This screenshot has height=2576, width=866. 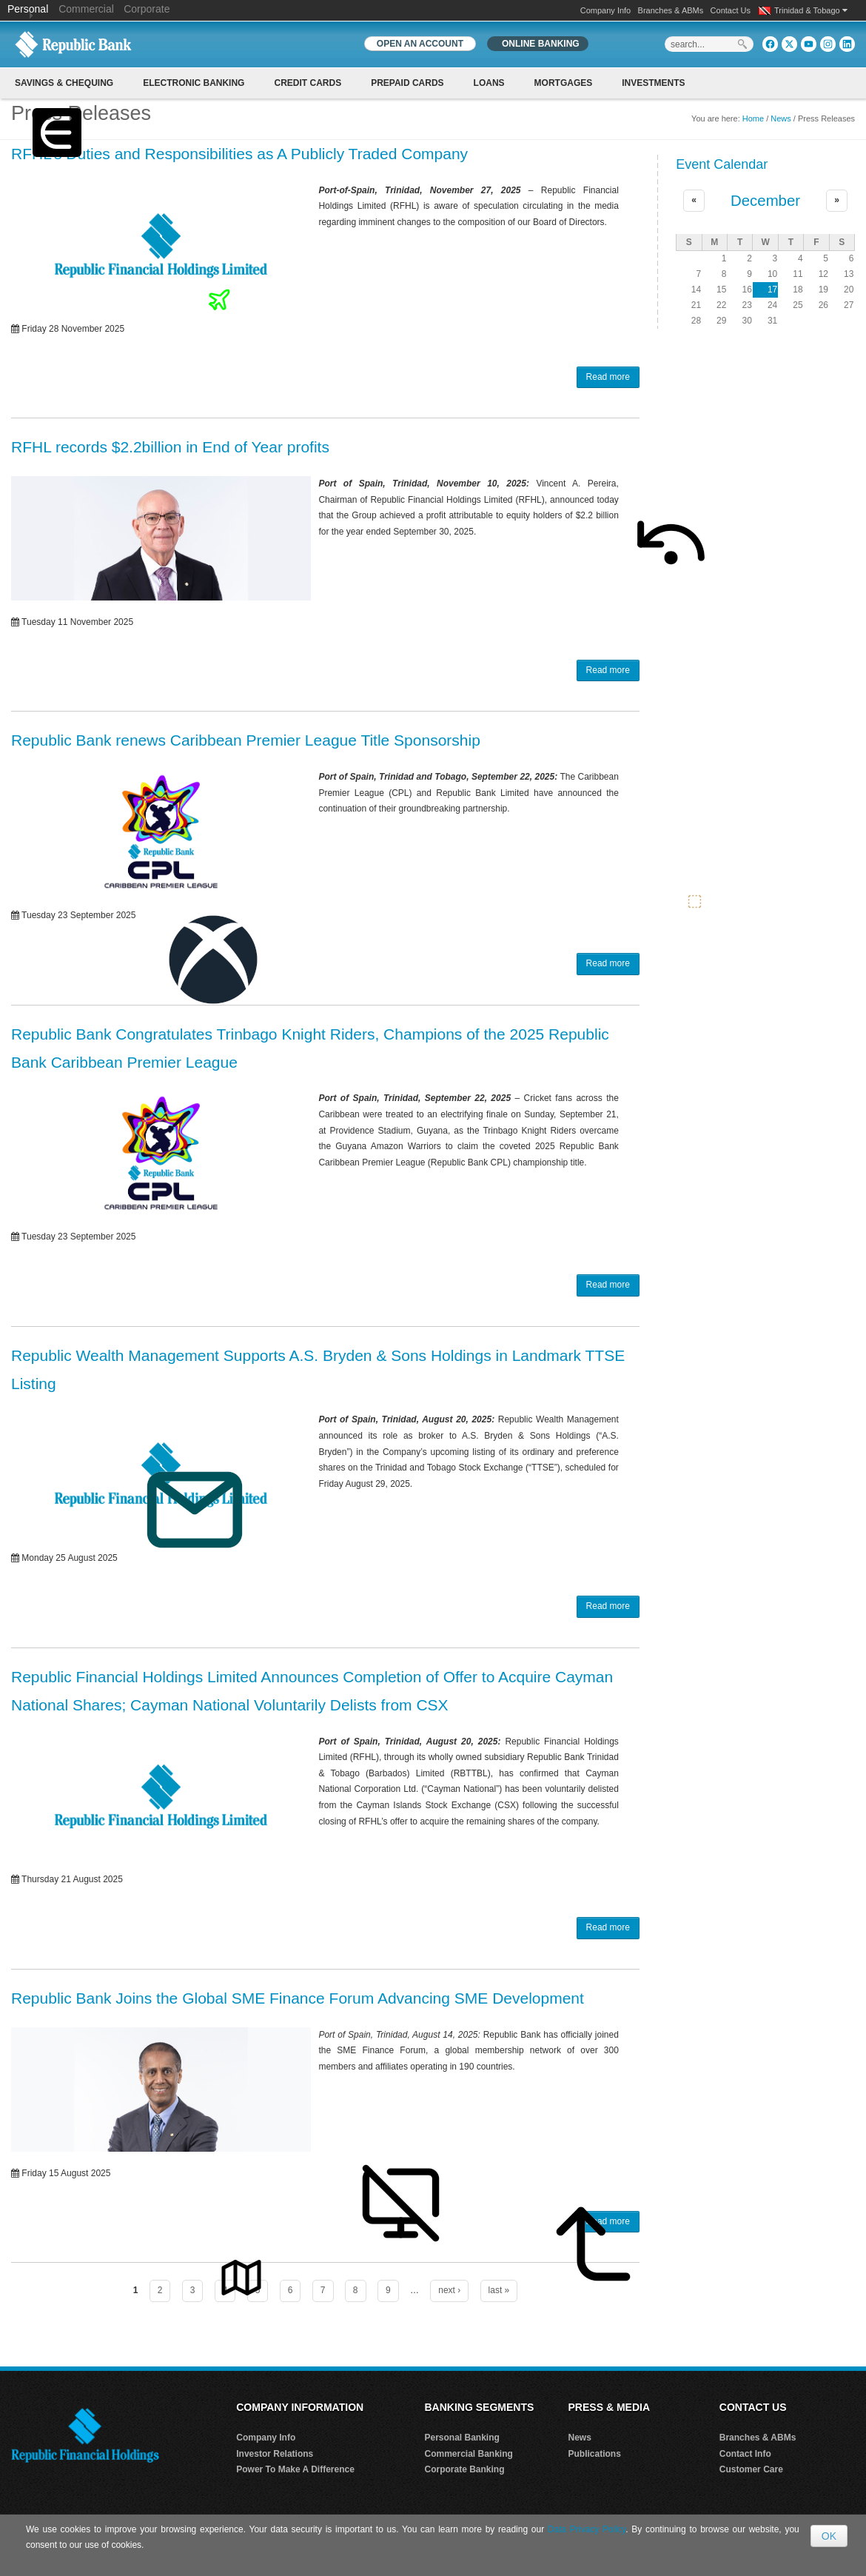 What do you see at coordinates (694, 901) in the screenshot?
I see `select or define a region` at bounding box center [694, 901].